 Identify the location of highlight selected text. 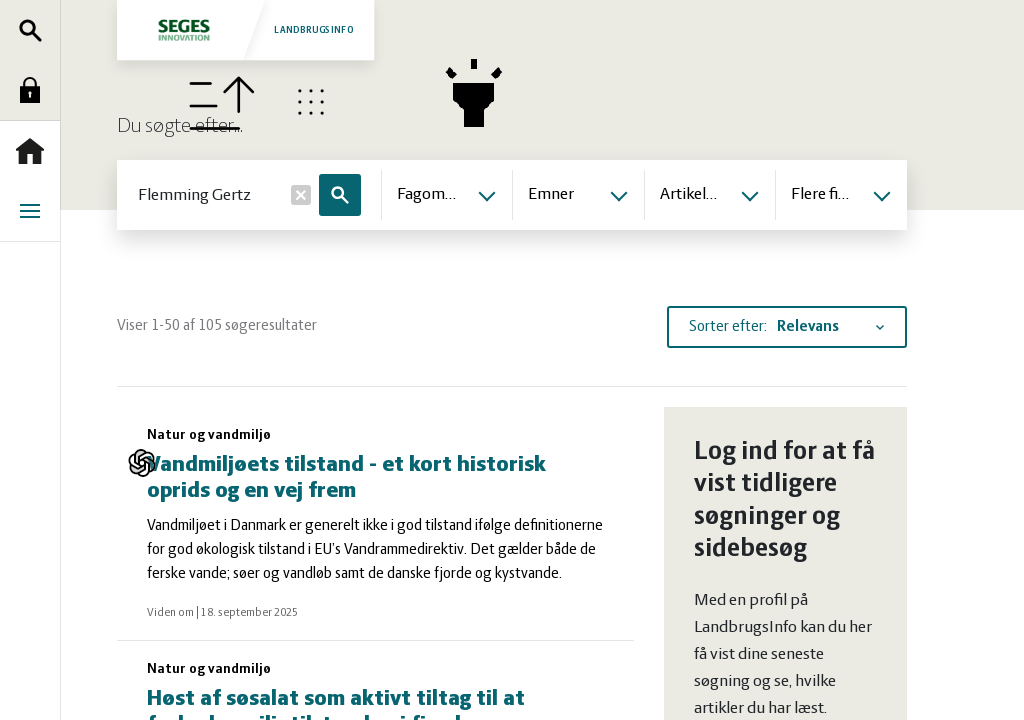
(474, 93).